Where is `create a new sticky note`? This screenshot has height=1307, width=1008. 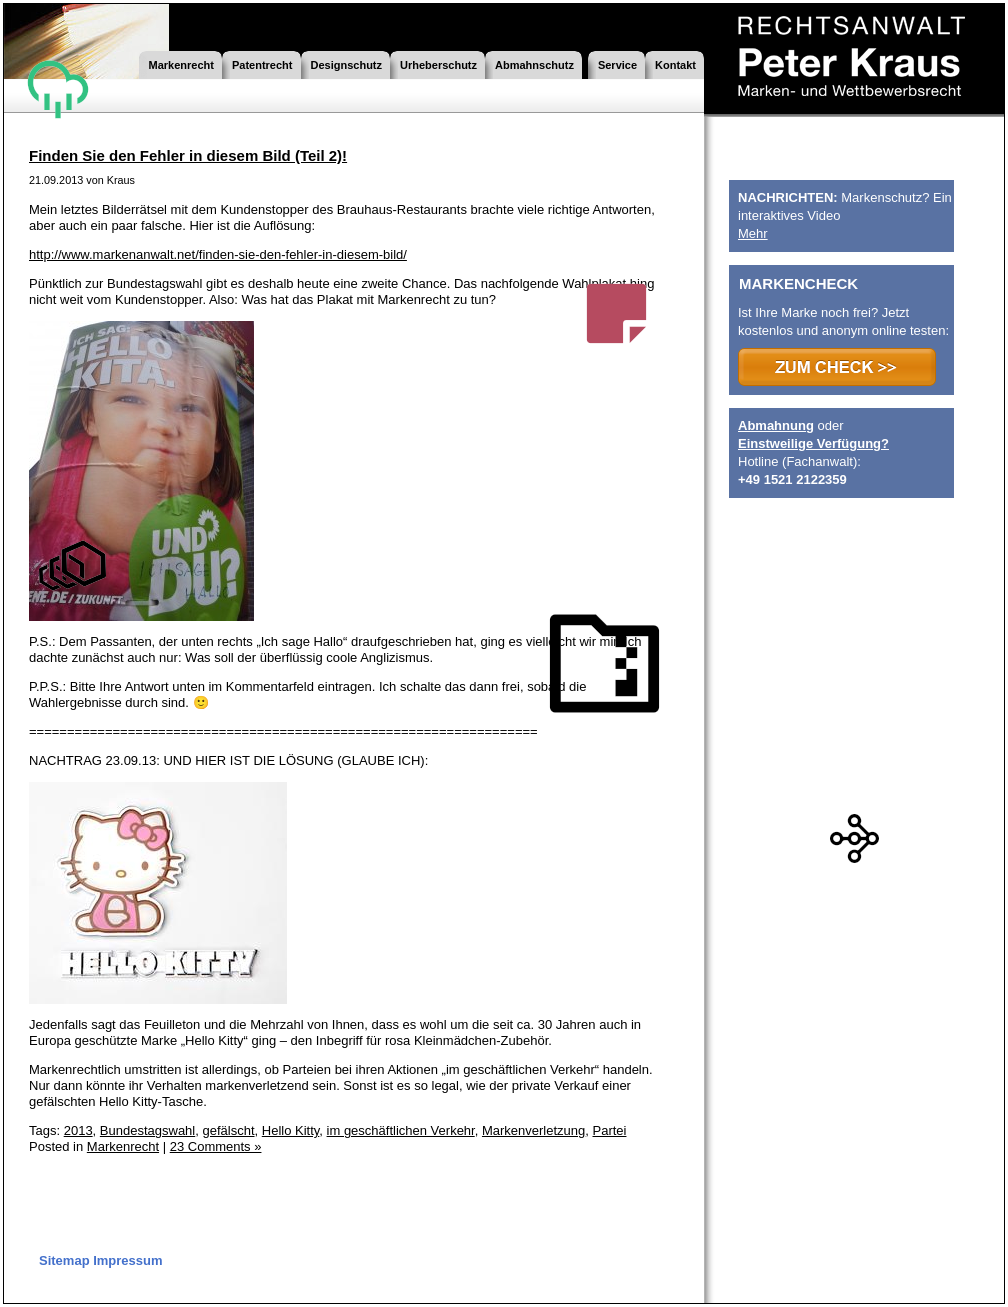 create a new sticky note is located at coordinates (616, 313).